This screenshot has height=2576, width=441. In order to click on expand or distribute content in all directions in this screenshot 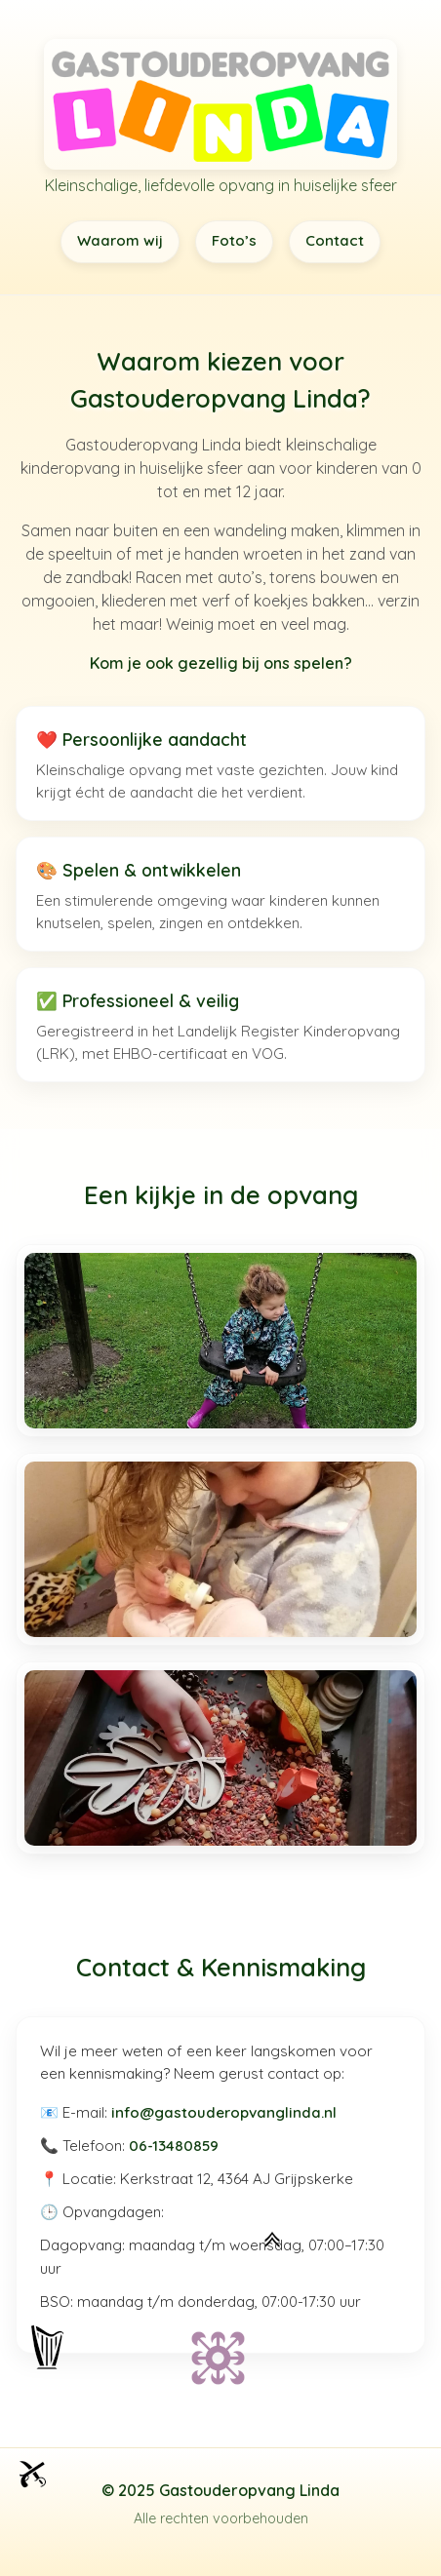, I will do `click(218, 2358)`.